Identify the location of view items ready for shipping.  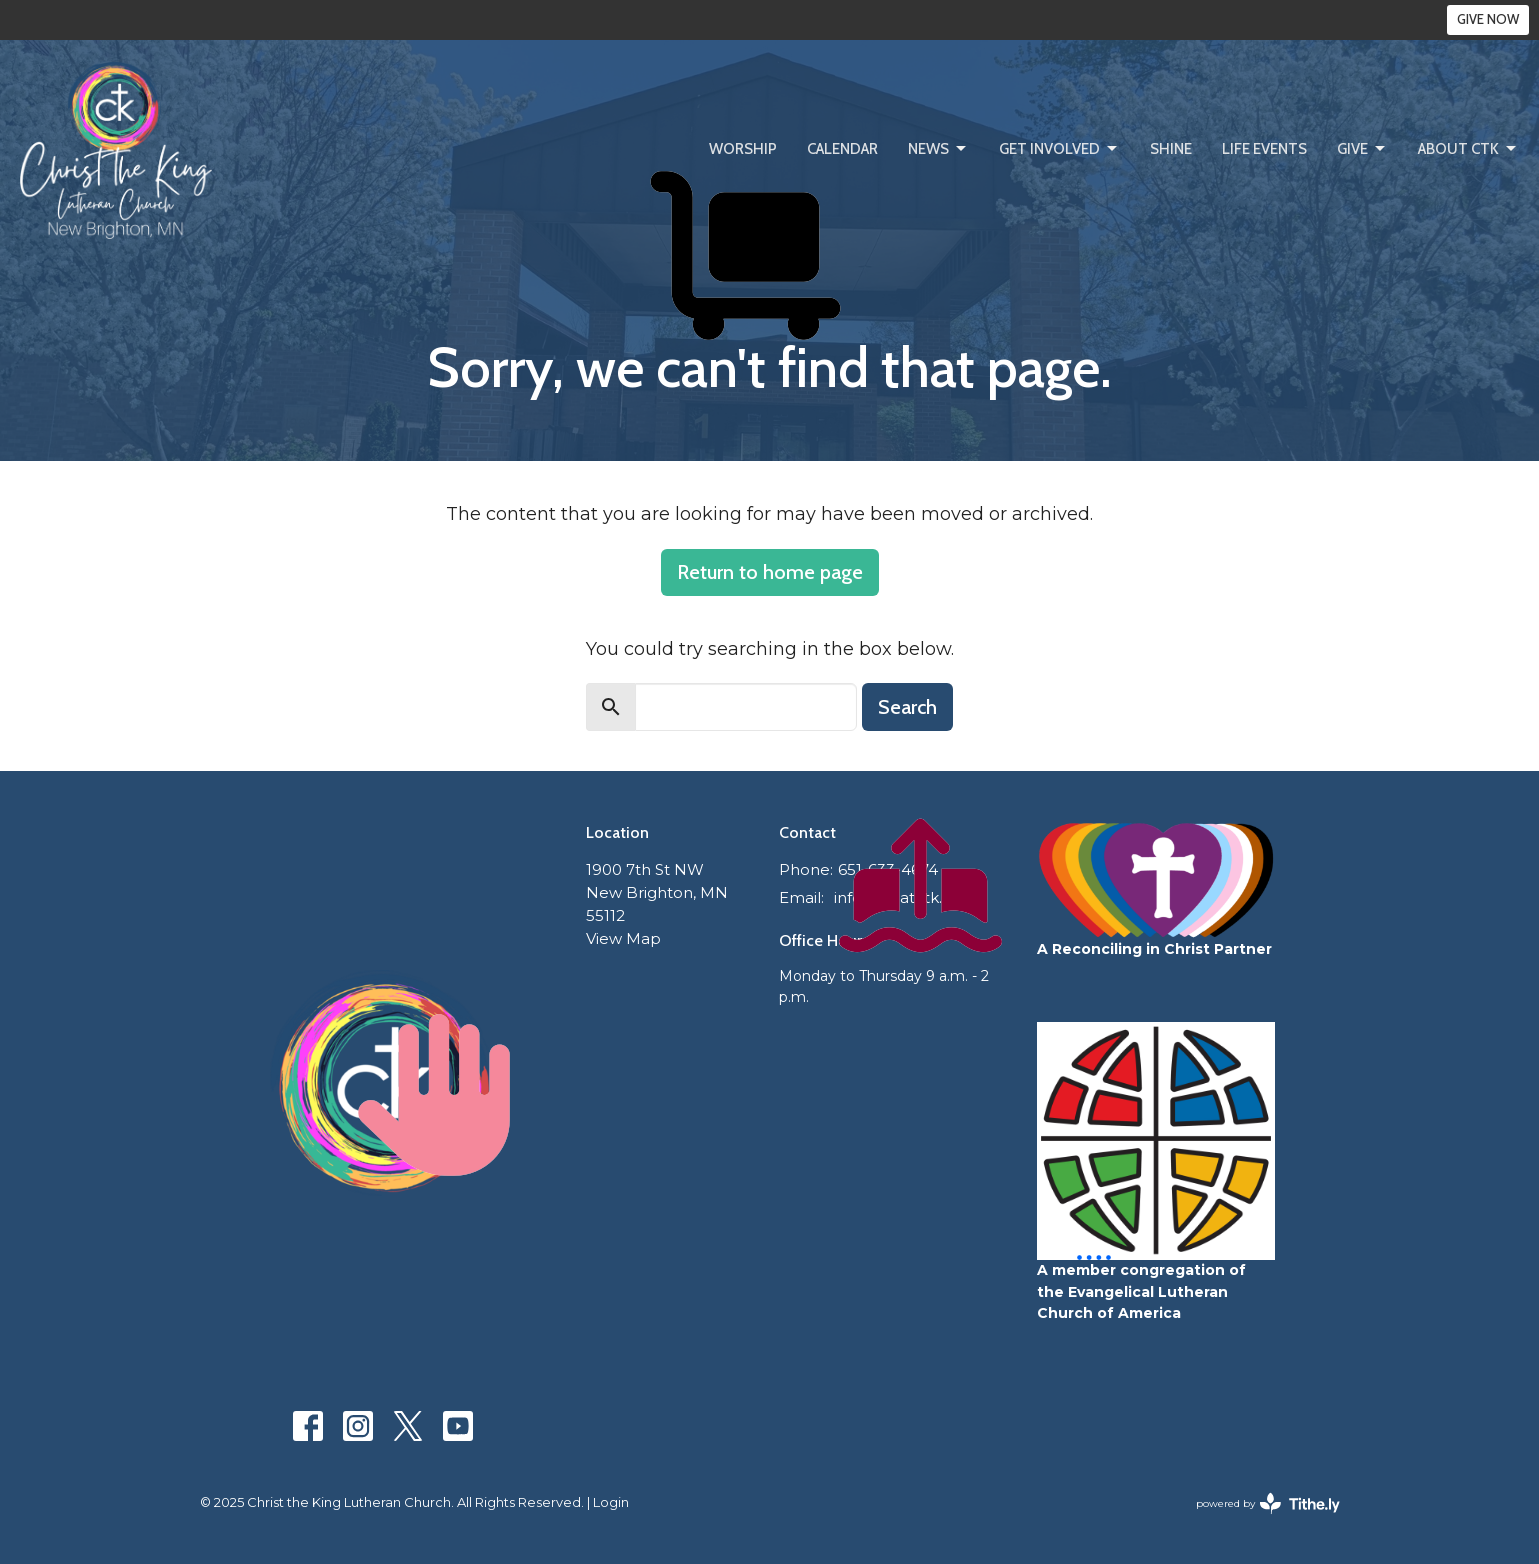
(745, 255).